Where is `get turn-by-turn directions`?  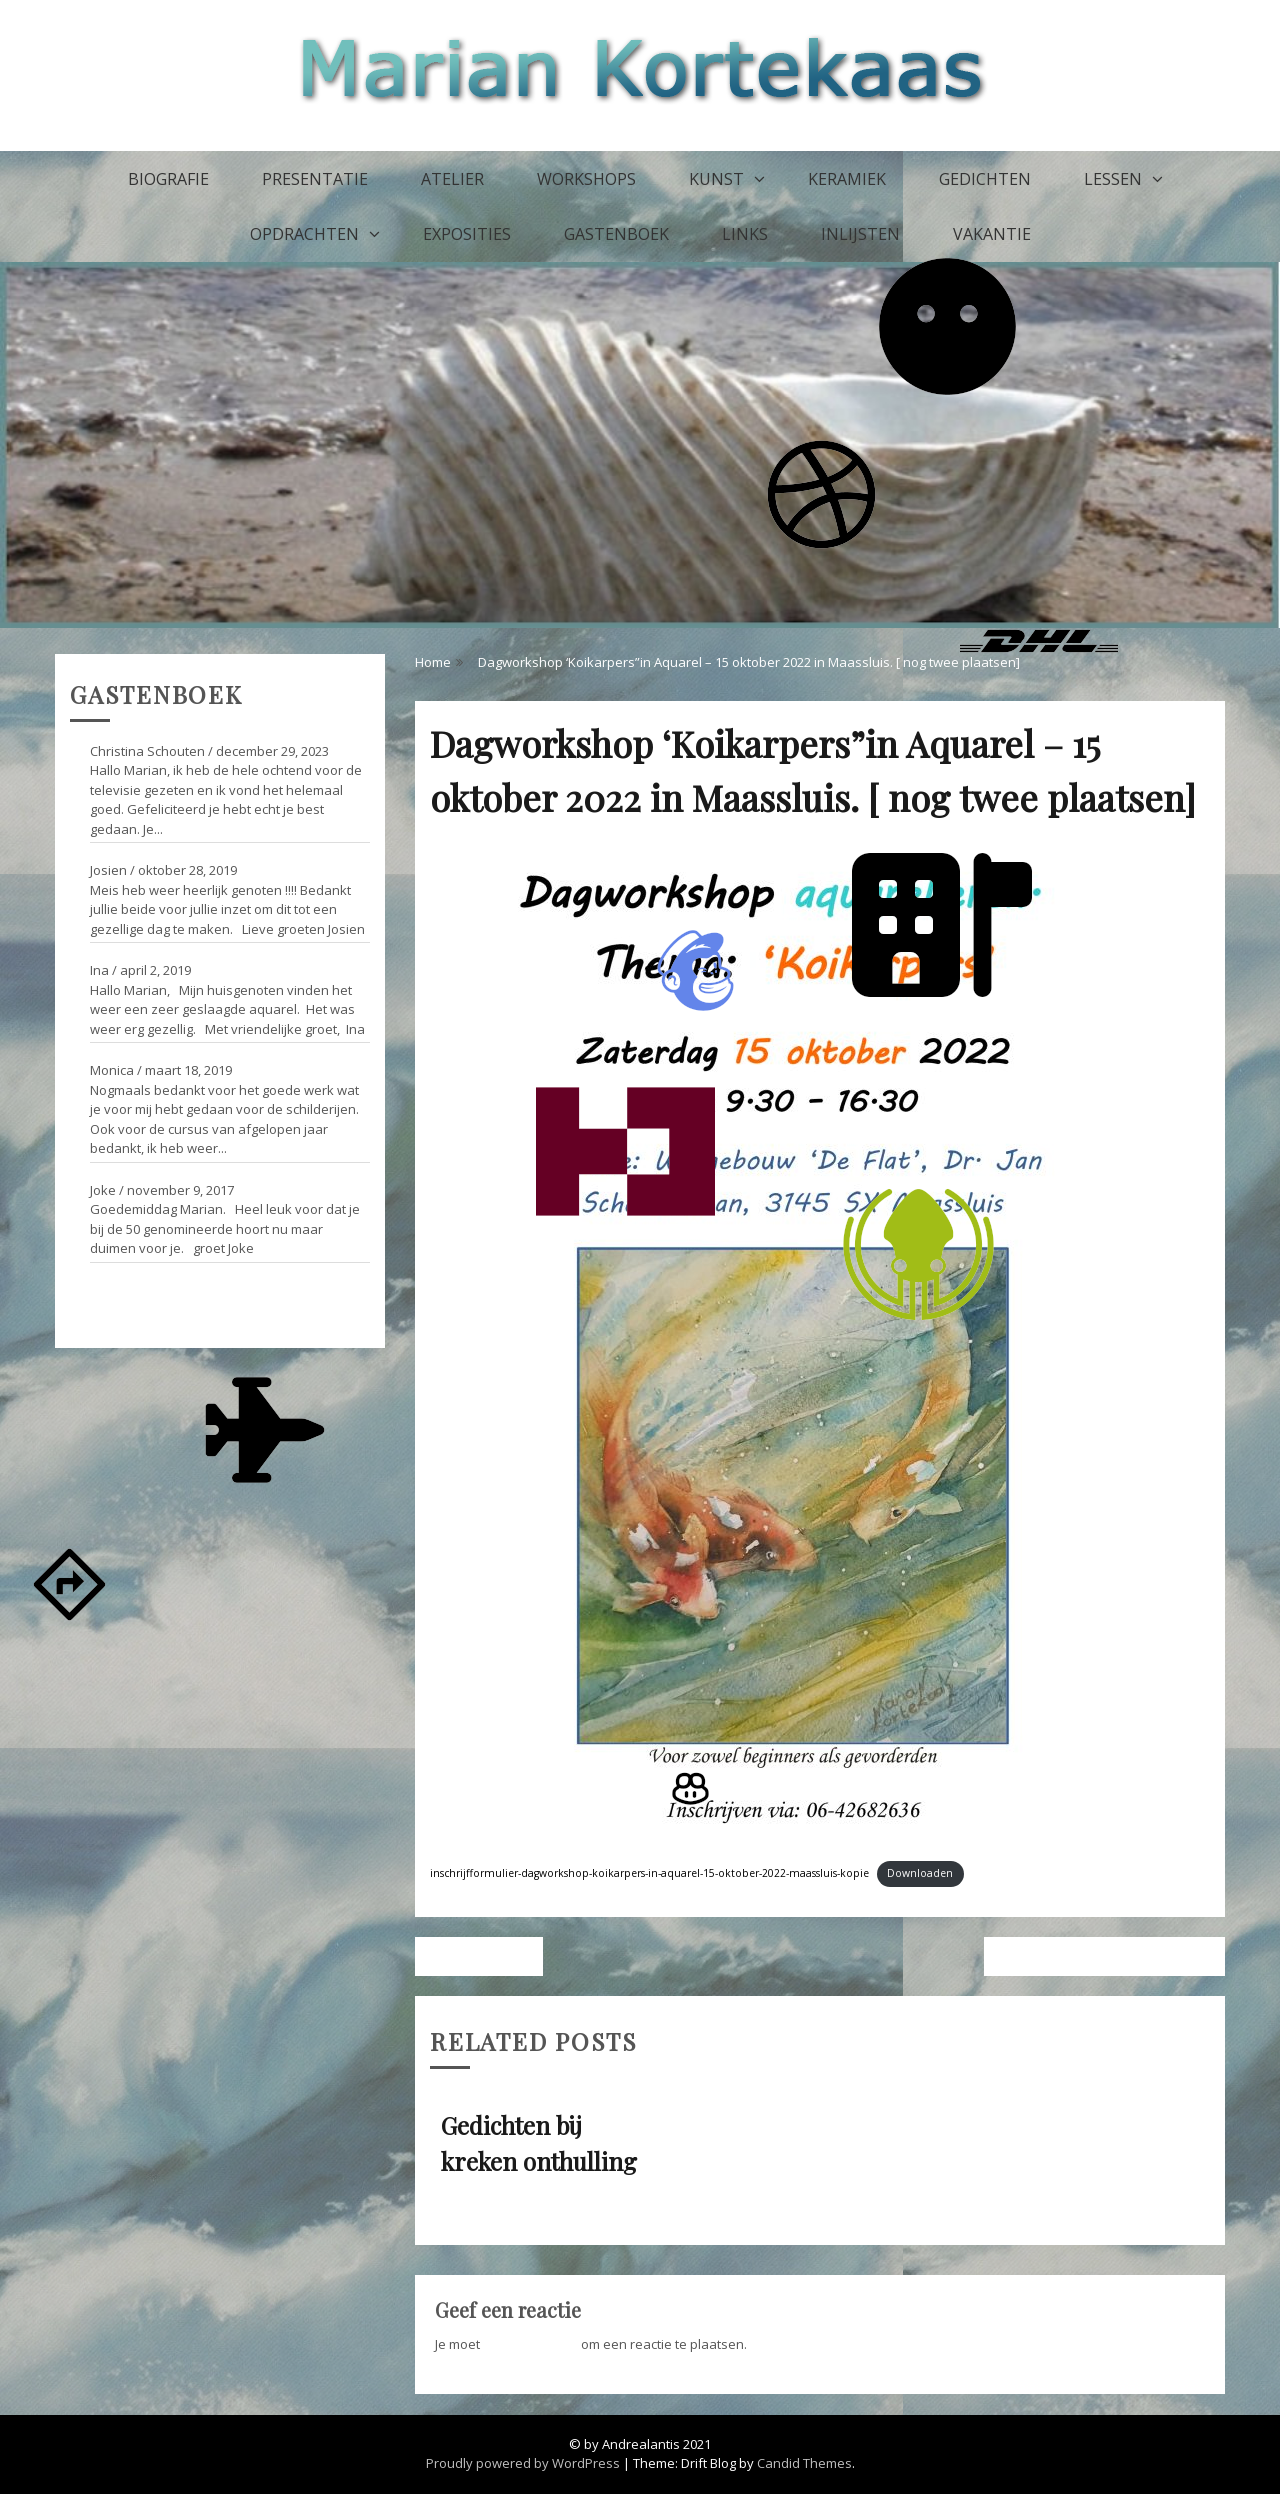 get turn-by-turn directions is located at coordinates (69, 1584).